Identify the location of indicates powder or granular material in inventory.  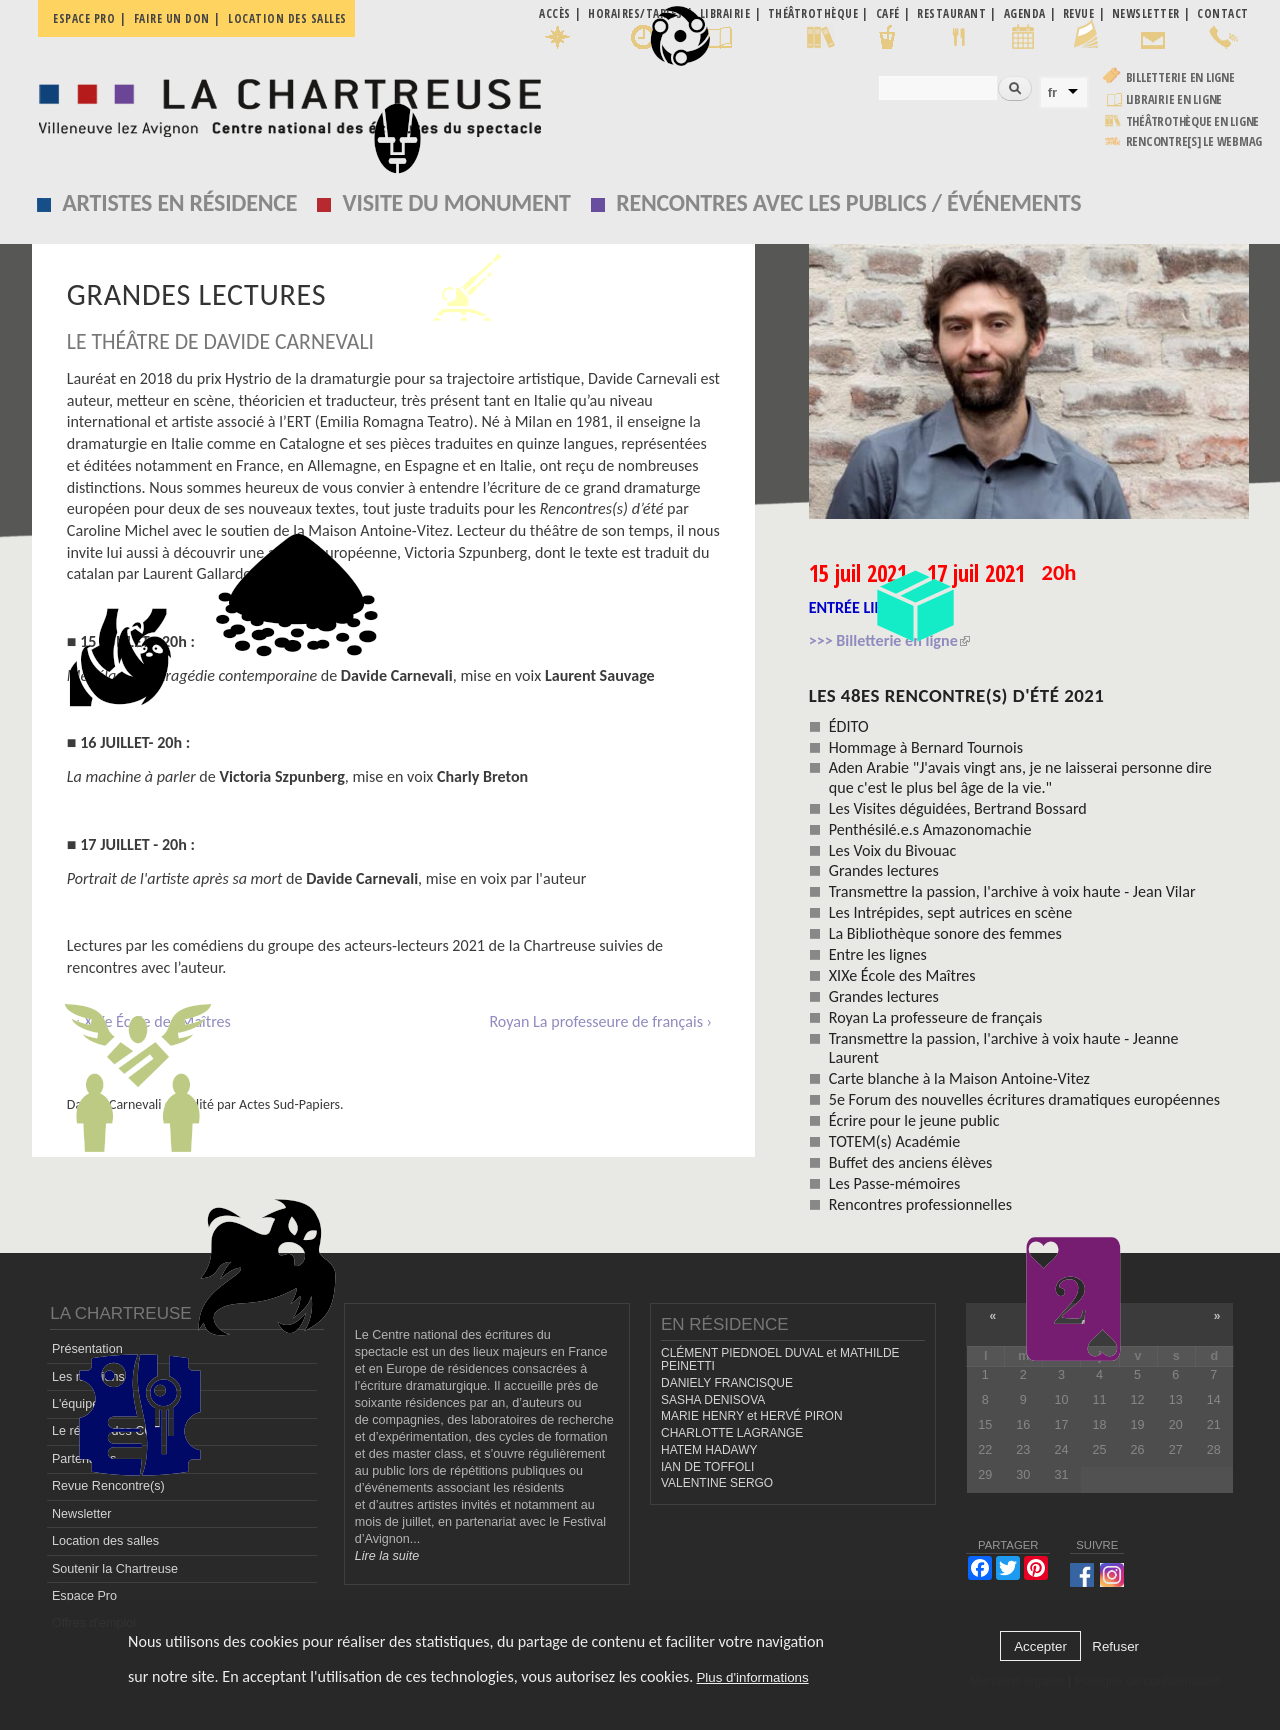
(296, 595).